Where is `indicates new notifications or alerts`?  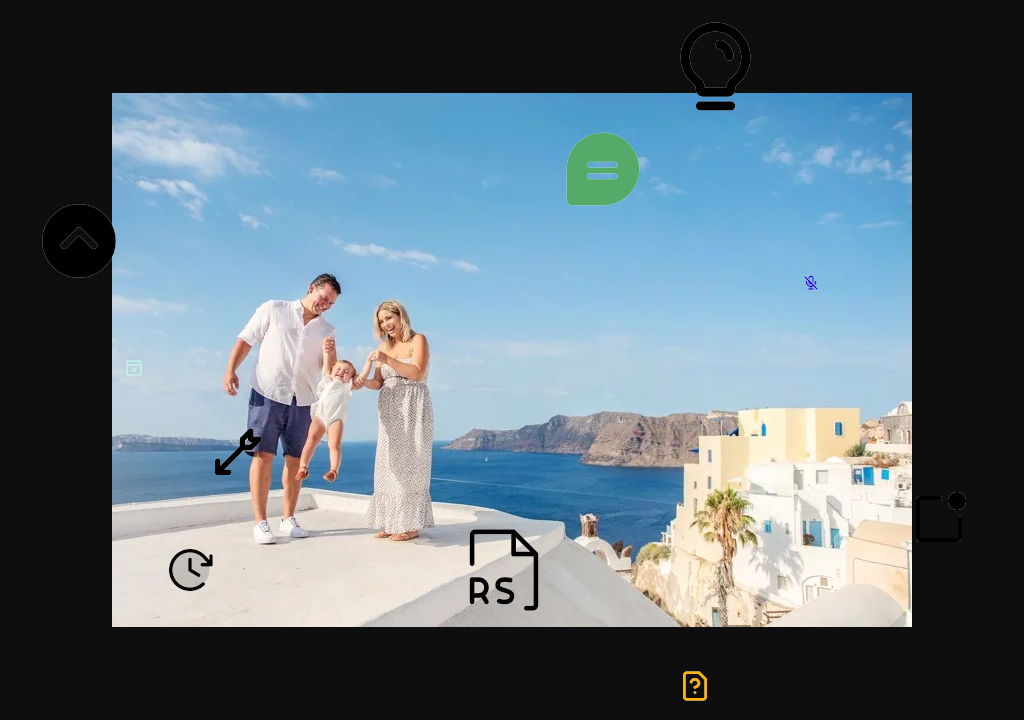 indicates new notifications or alerts is located at coordinates (940, 518).